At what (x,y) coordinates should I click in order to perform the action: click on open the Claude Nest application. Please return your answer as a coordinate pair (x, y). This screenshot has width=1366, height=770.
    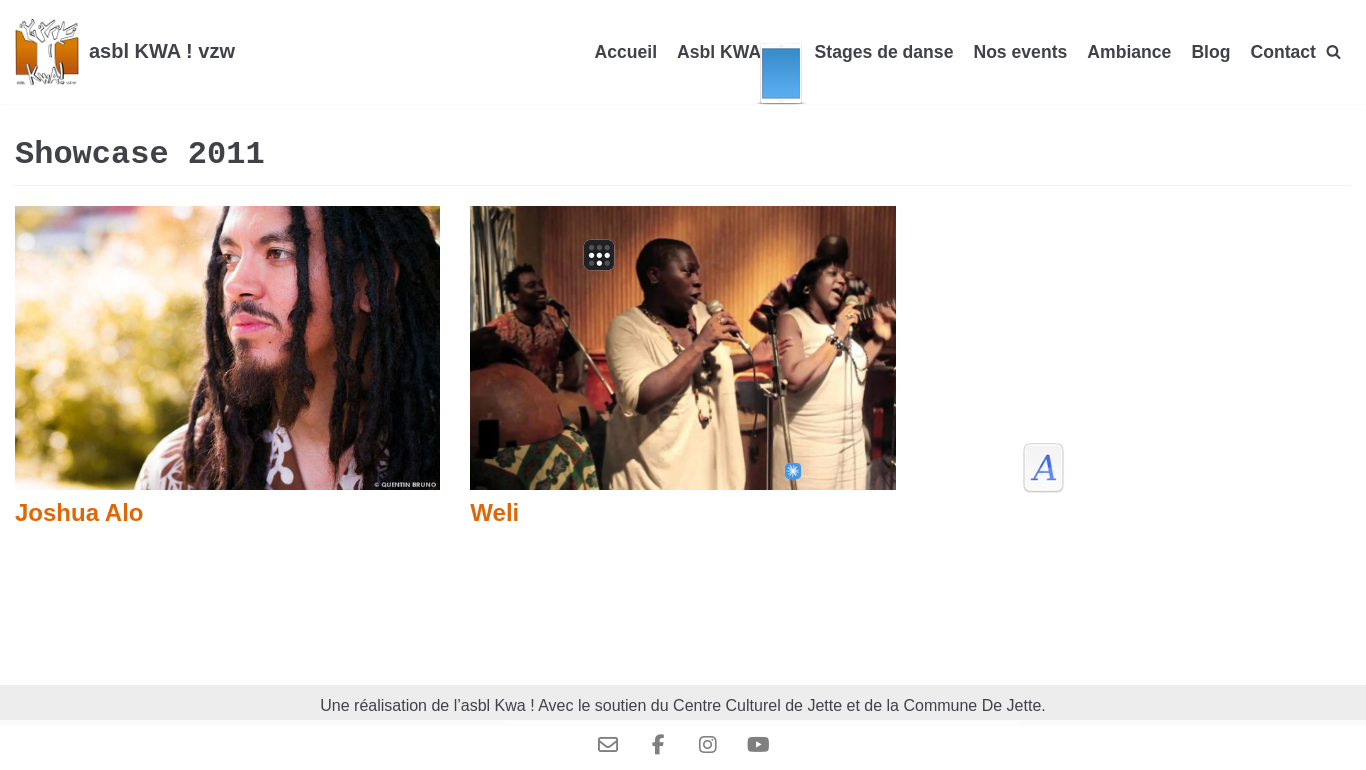
    Looking at the image, I should click on (793, 471).